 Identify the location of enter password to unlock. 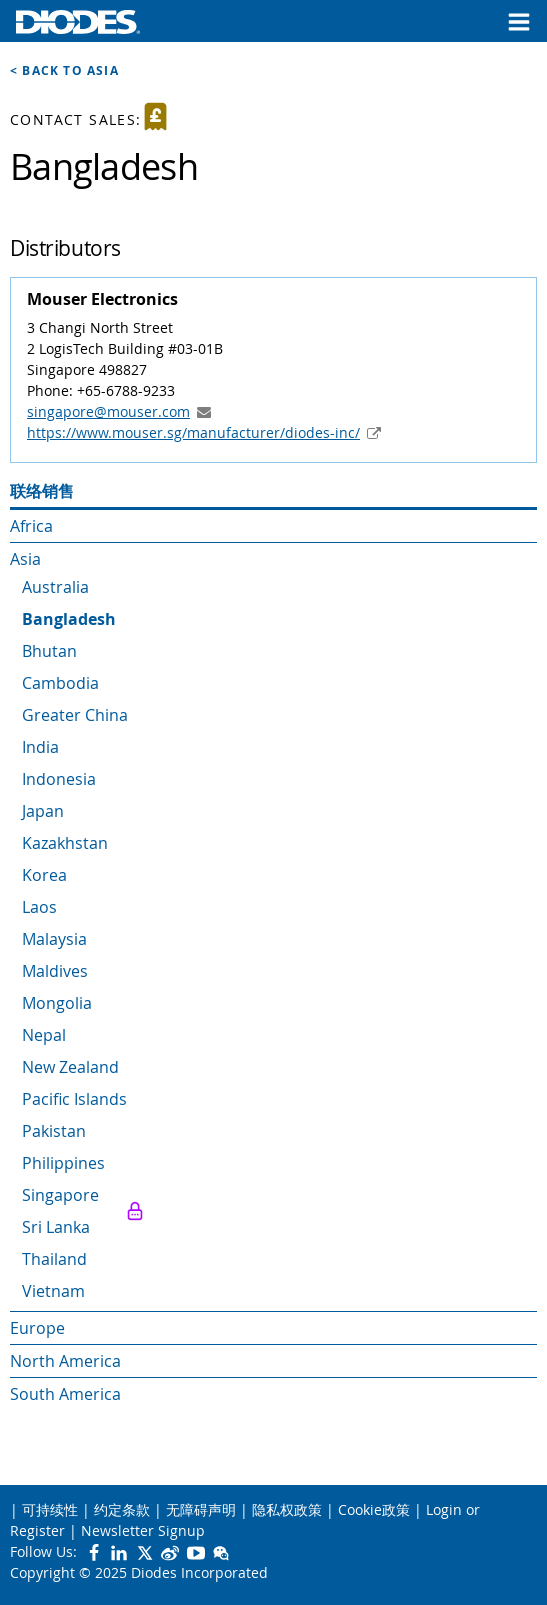
(135, 1211).